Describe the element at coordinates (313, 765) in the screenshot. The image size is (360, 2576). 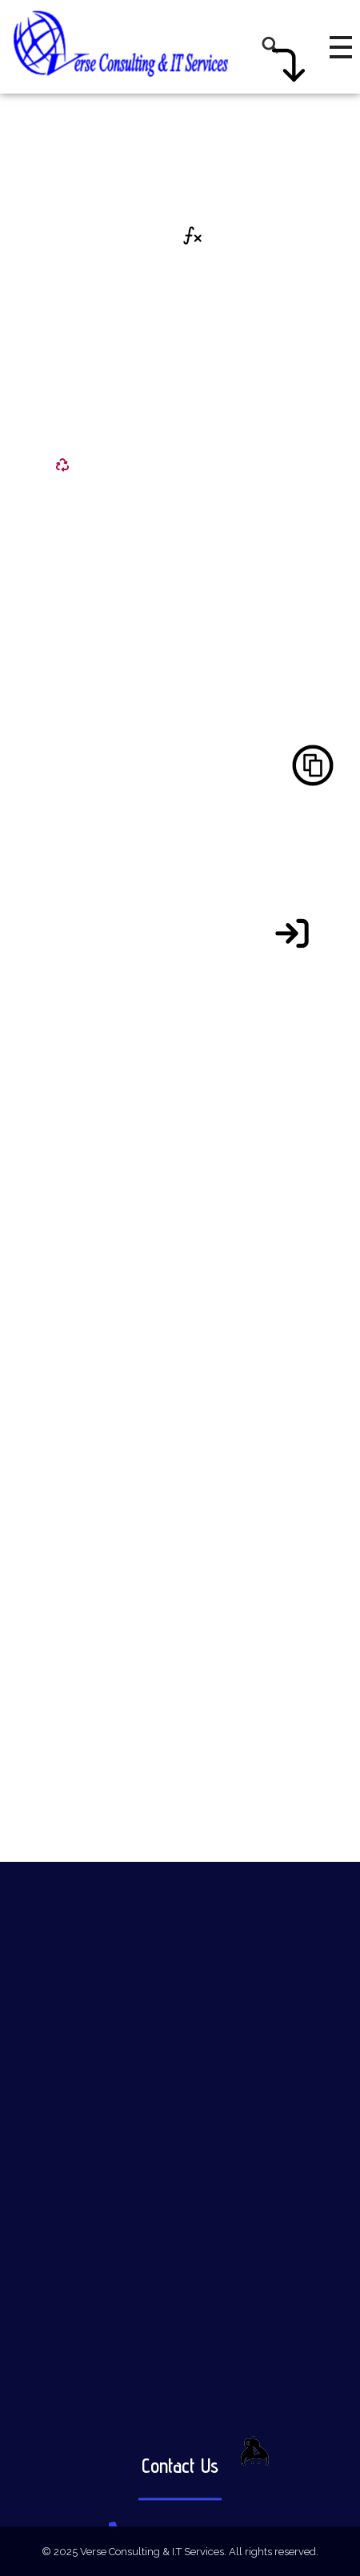
I see `indicates content is licensed for sharing under creative commons` at that location.